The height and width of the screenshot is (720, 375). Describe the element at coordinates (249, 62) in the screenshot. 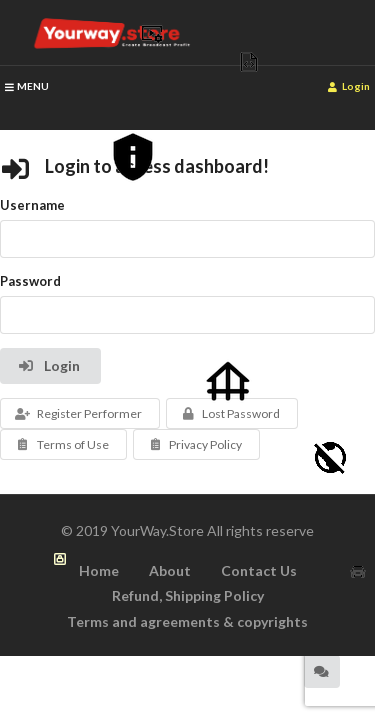

I see `view source code file` at that location.